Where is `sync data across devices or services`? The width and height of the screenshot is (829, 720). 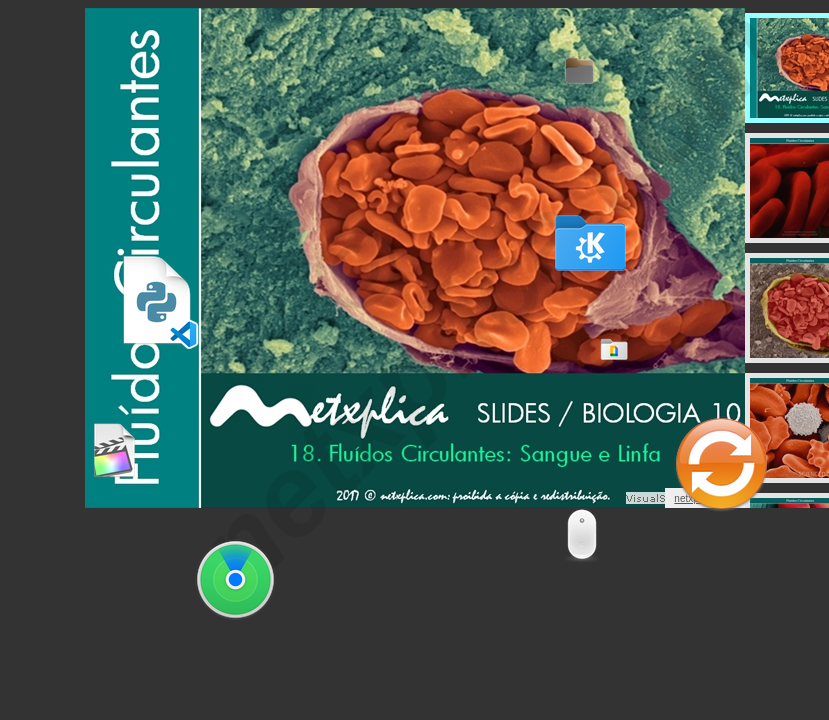
sync data across devices or services is located at coordinates (721, 463).